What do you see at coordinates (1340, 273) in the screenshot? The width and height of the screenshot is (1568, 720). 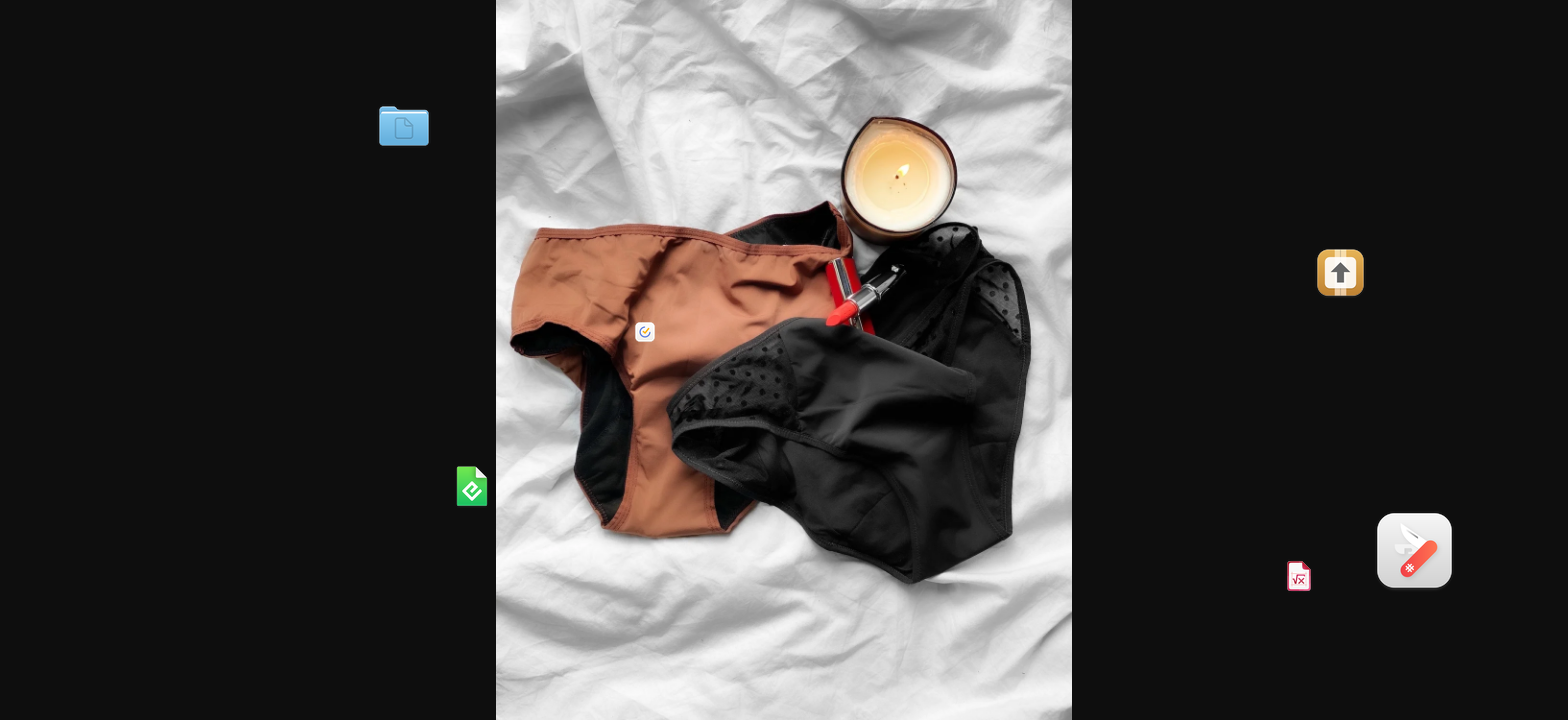 I see `system update package ready to install` at bounding box center [1340, 273].